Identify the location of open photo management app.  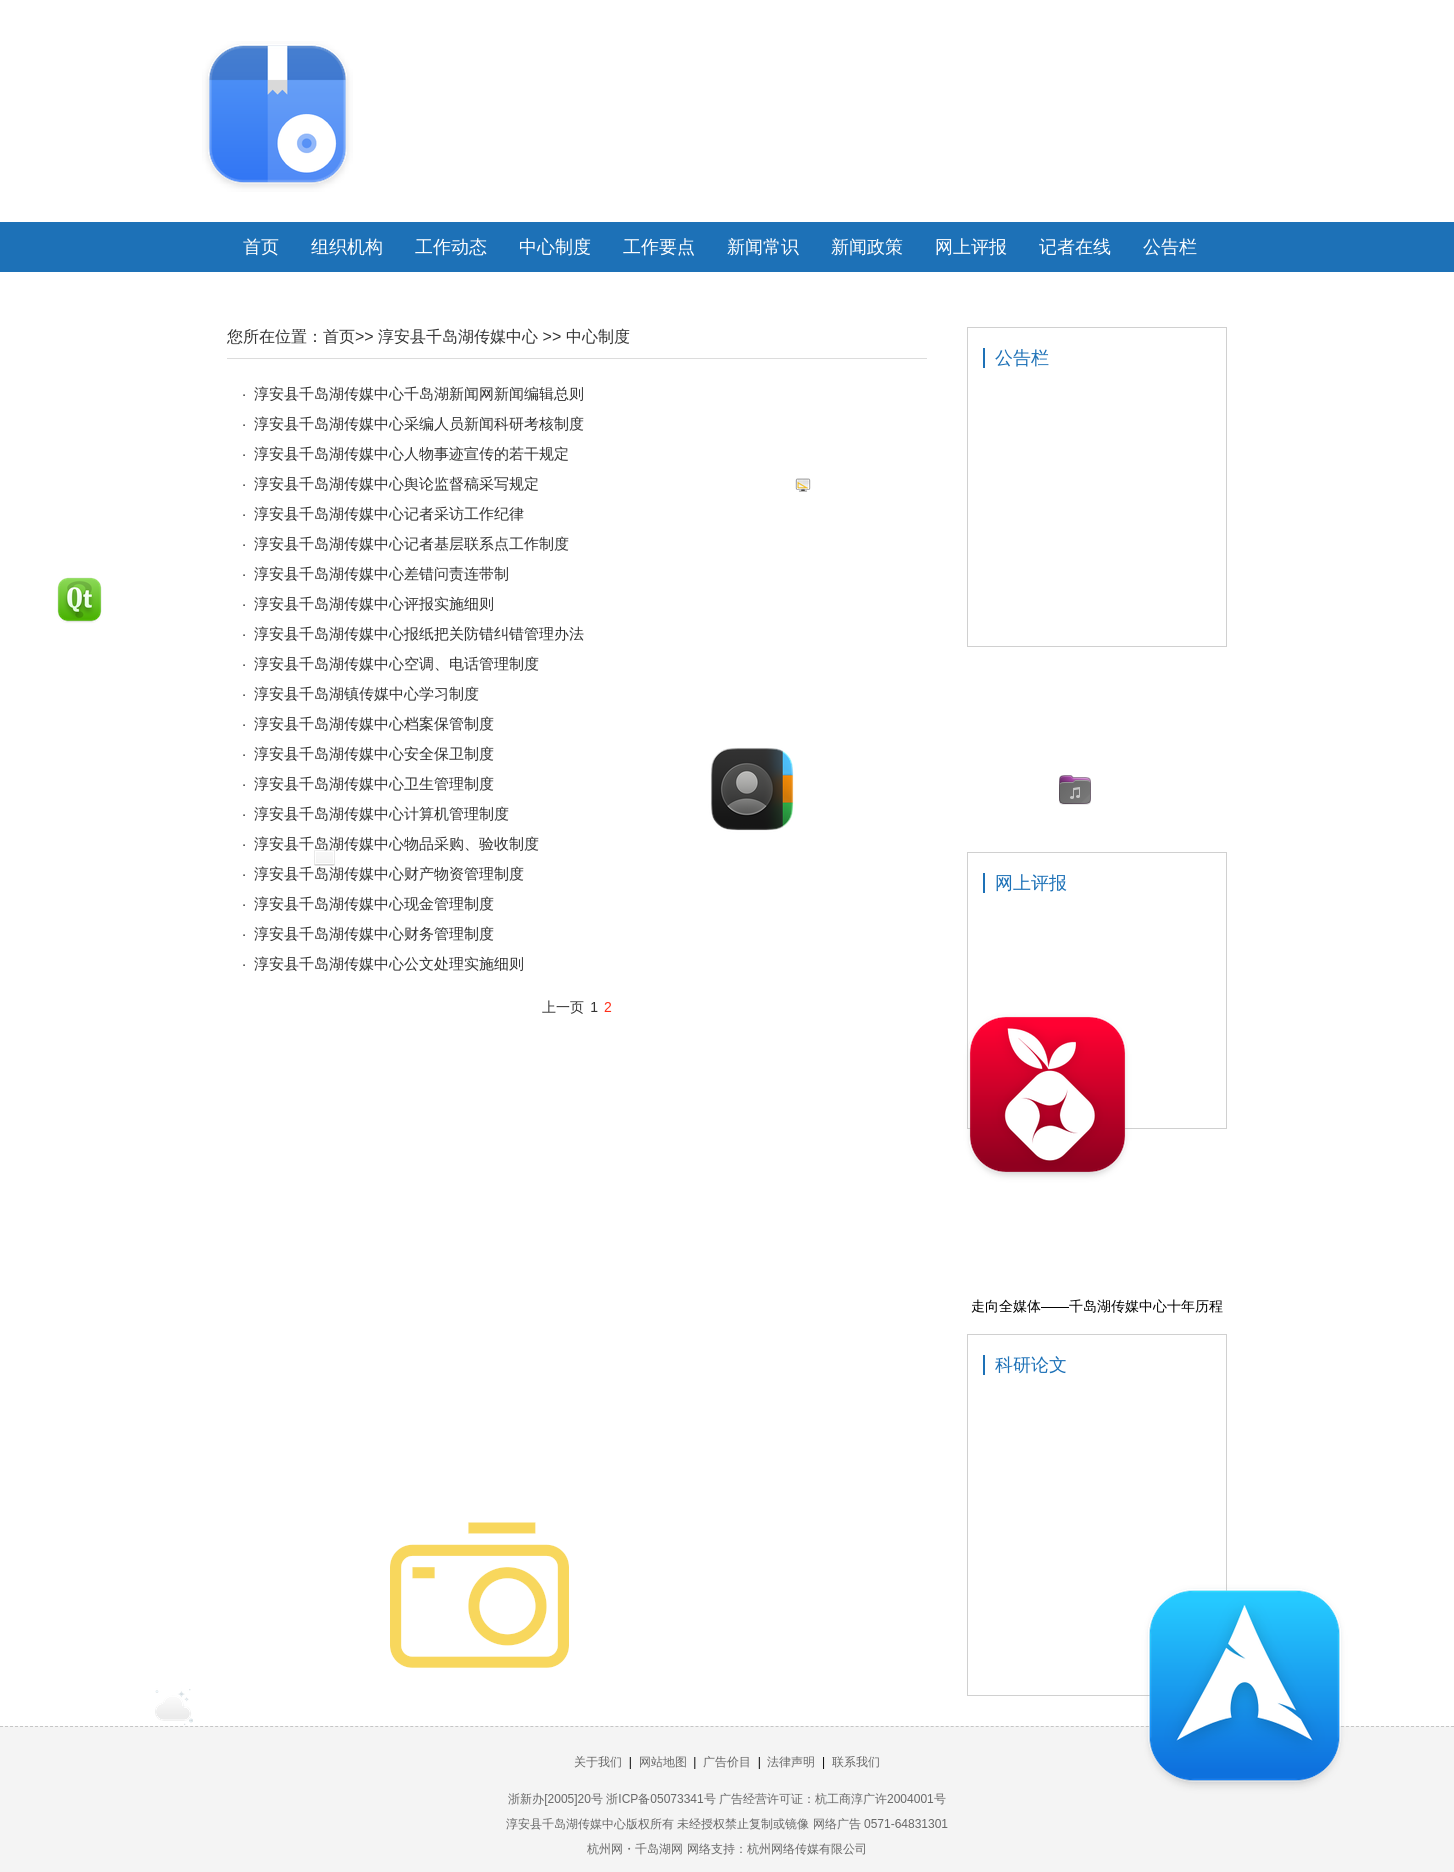
(479, 1589).